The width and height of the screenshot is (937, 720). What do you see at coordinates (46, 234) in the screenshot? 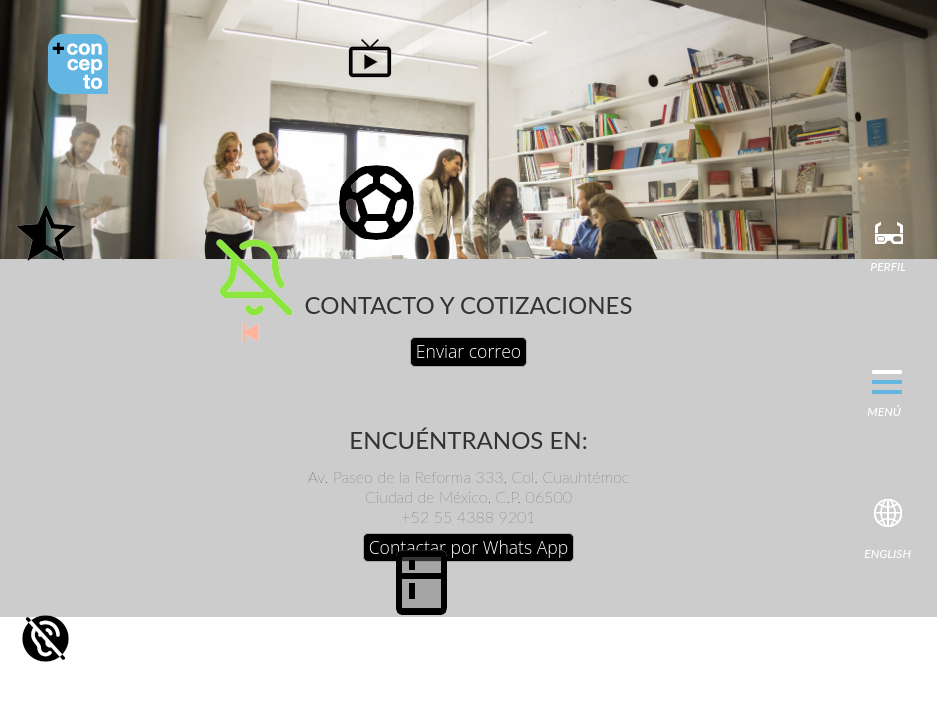
I see `indicates a partial or half-star rating` at bounding box center [46, 234].